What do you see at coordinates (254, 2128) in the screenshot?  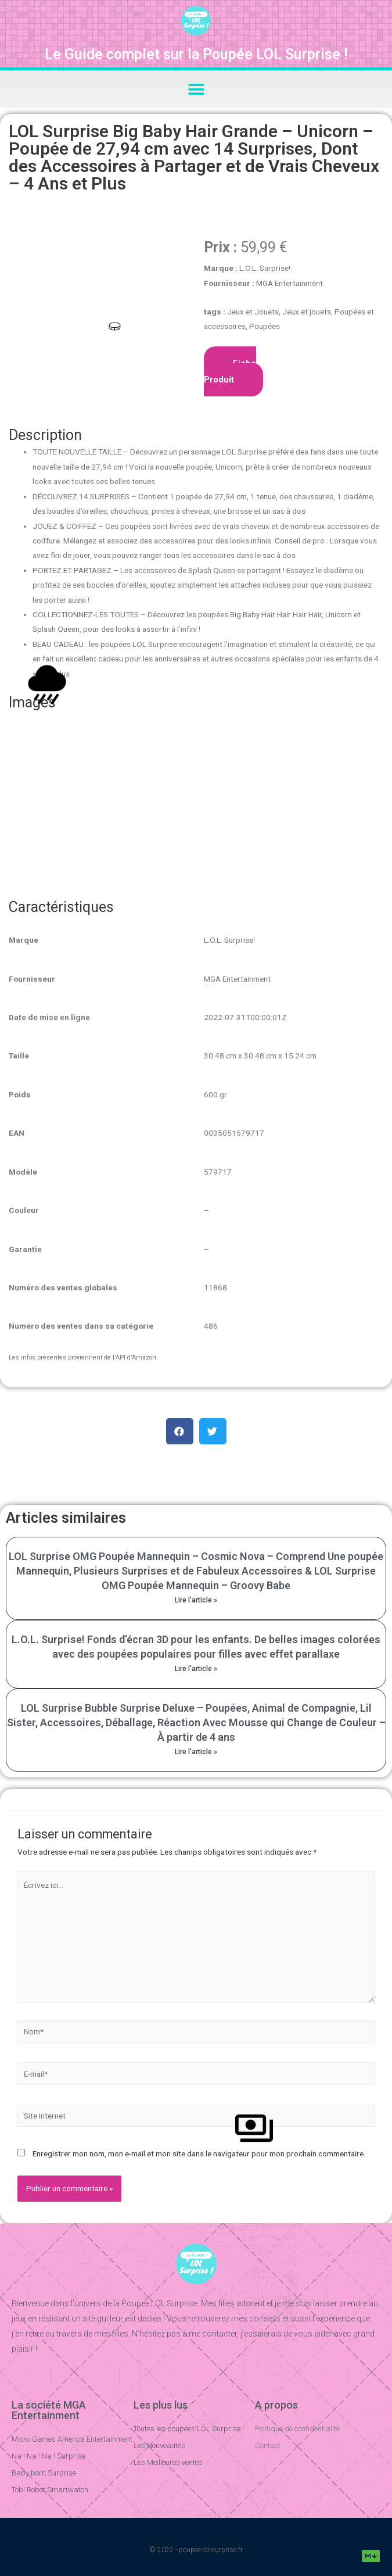 I see `access payment methods` at bounding box center [254, 2128].